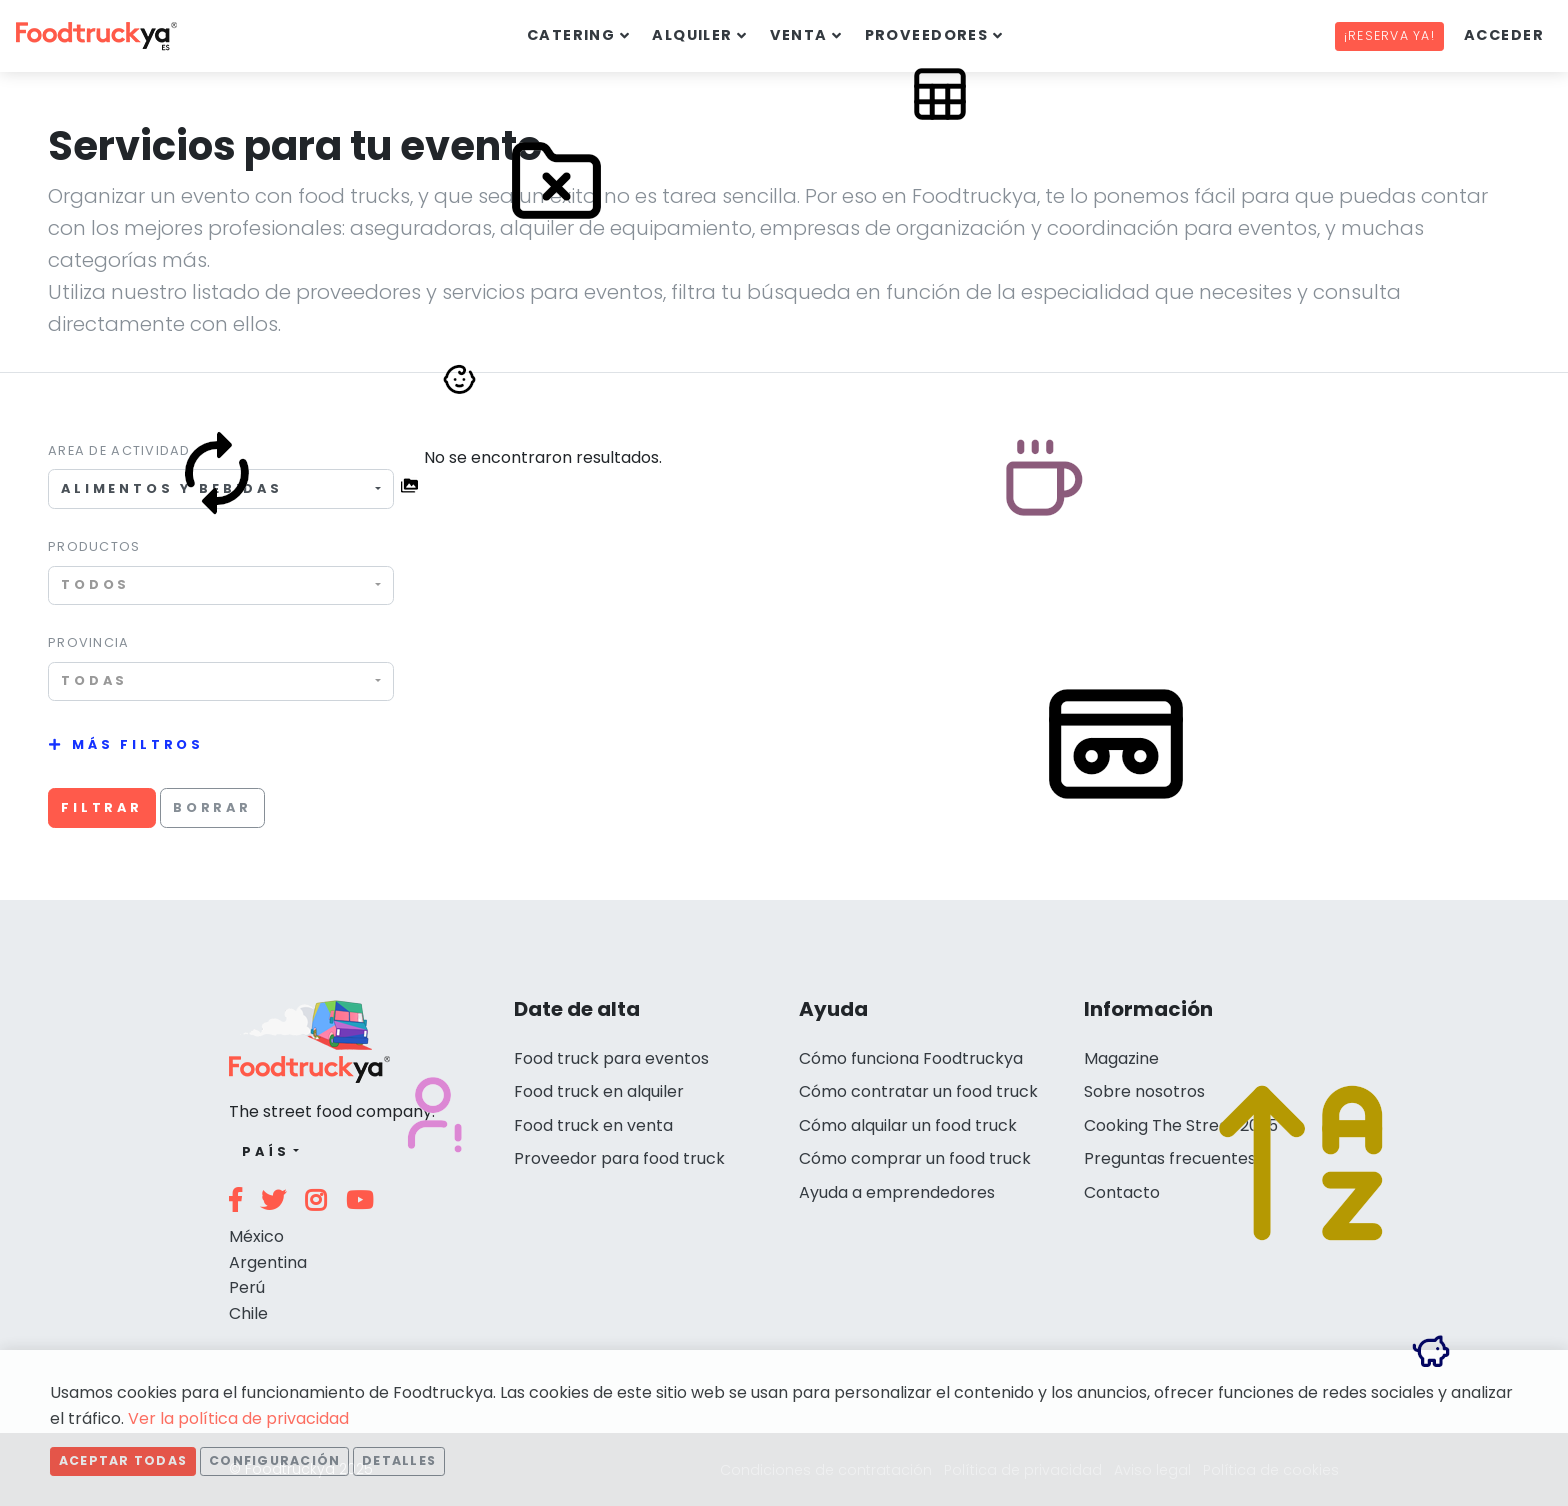 This screenshot has width=1568, height=1506. What do you see at coordinates (459, 379) in the screenshot?
I see `access parental or child-friendly mode` at bounding box center [459, 379].